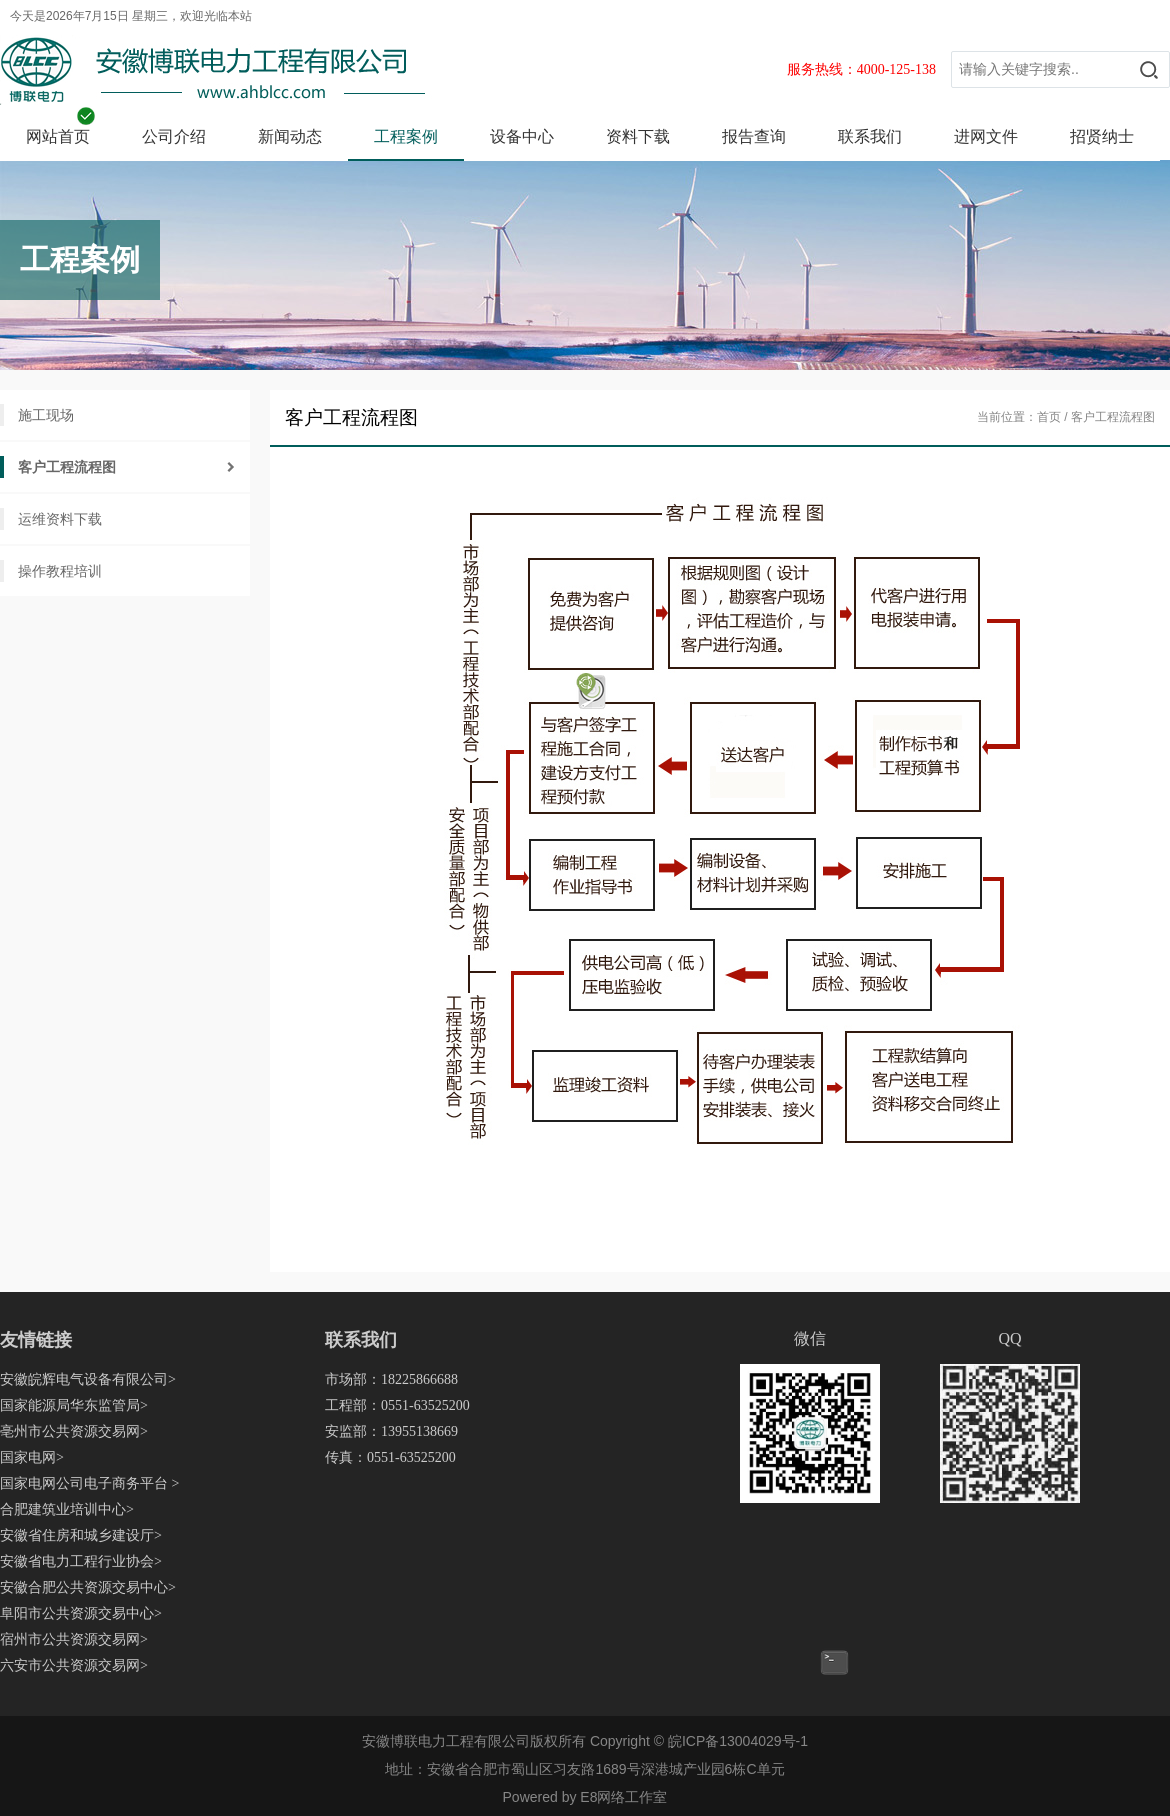 The height and width of the screenshot is (1816, 1170). Describe the element at coordinates (86, 116) in the screenshot. I see `indicates file has been successfully synced and shared` at that location.